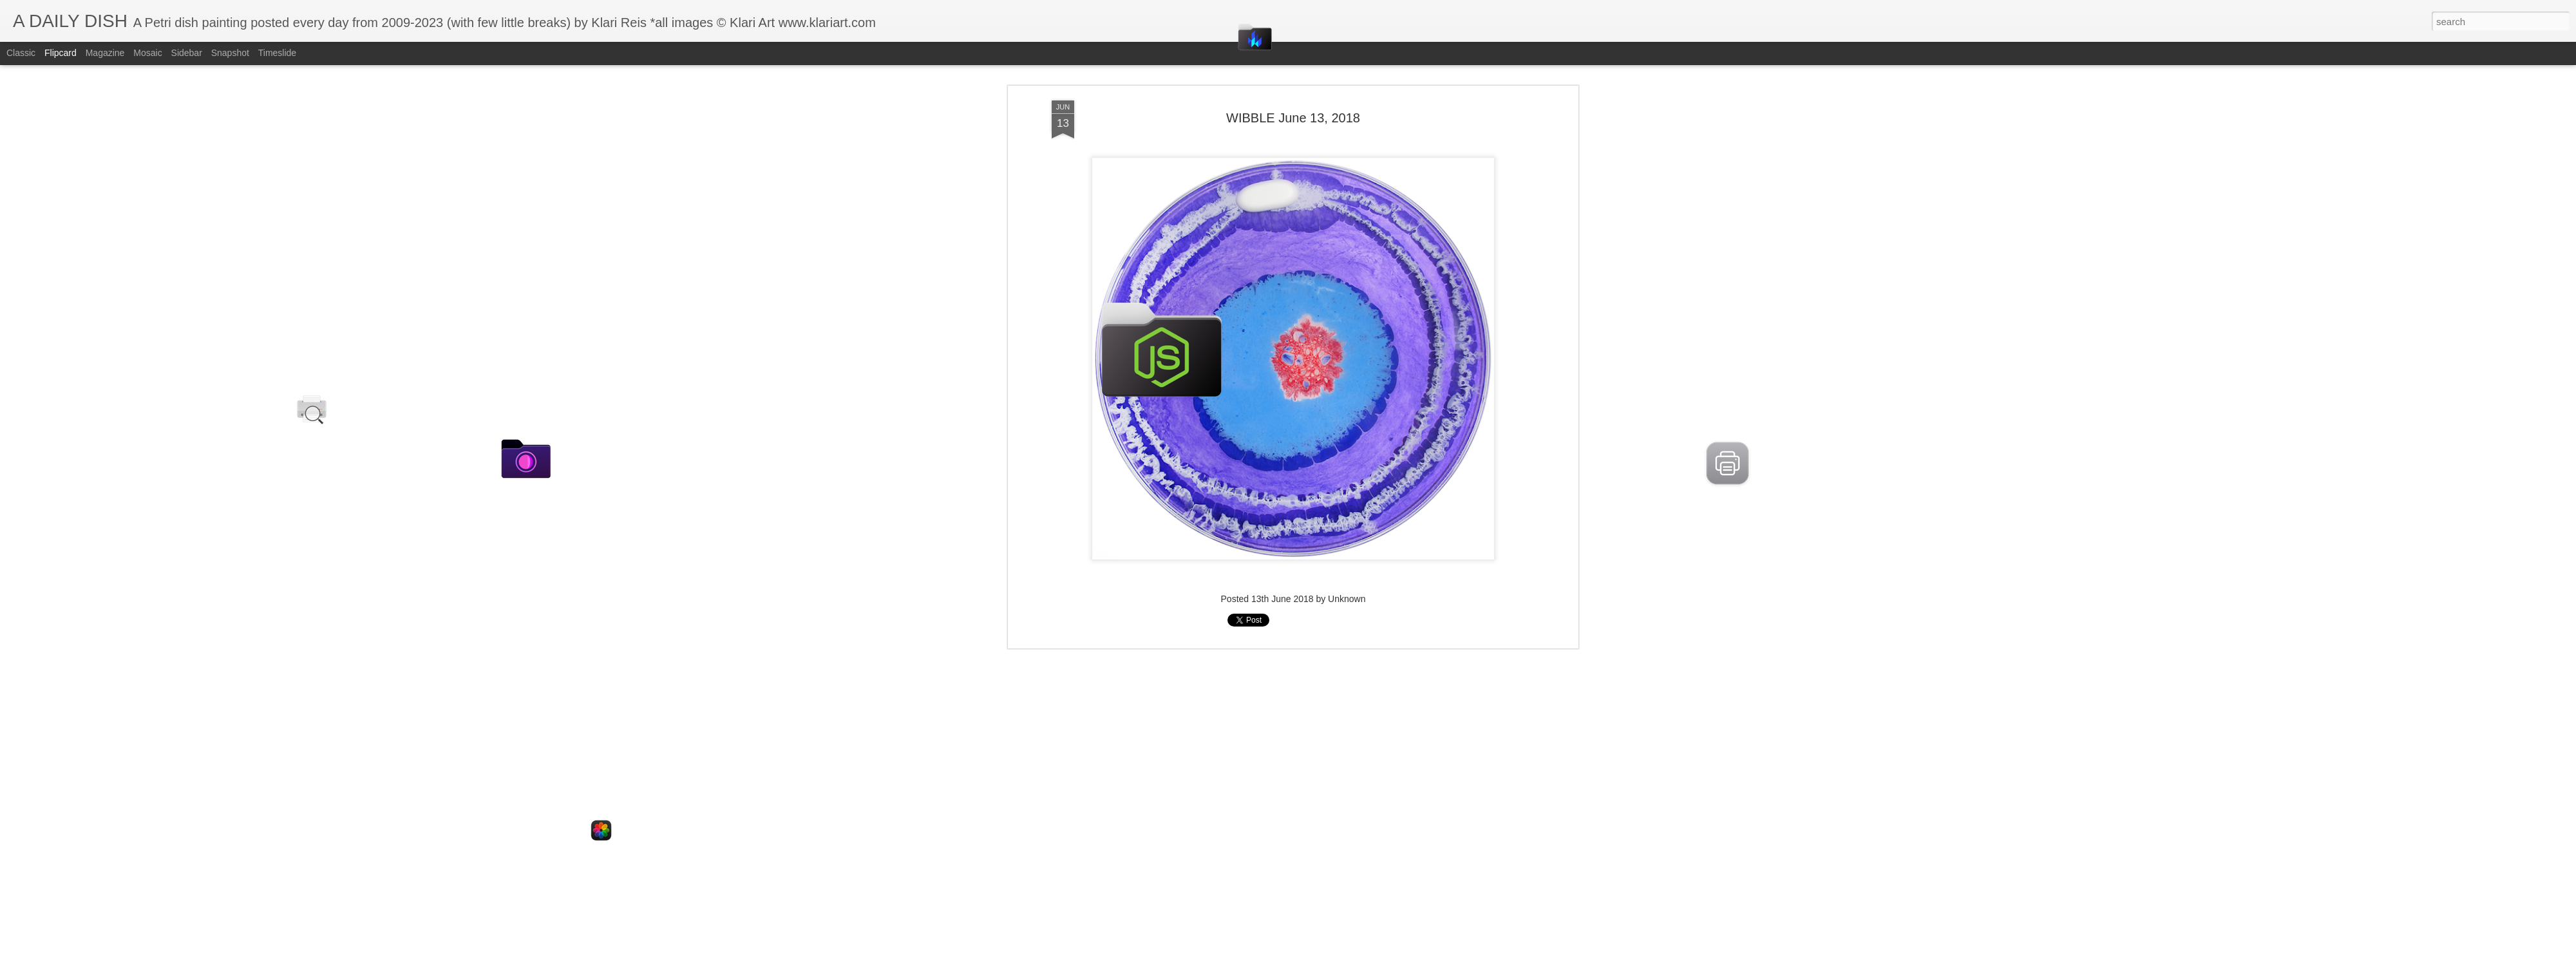 The image size is (2576, 953). Describe the element at coordinates (1255, 37) in the screenshot. I see `folder containing lit framework or library files` at that location.